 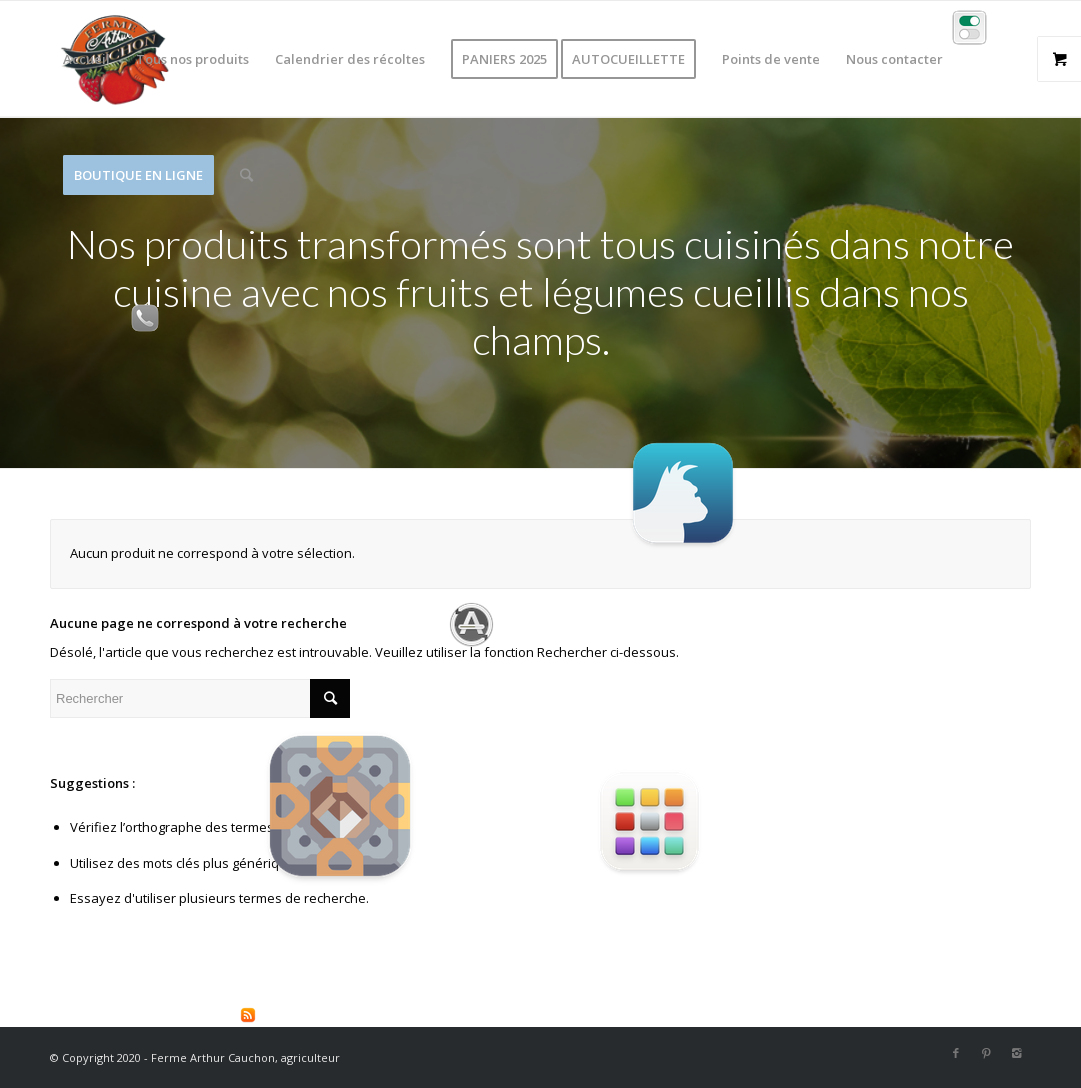 I want to click on open rambox messaging app, so click(x=683, y=493).